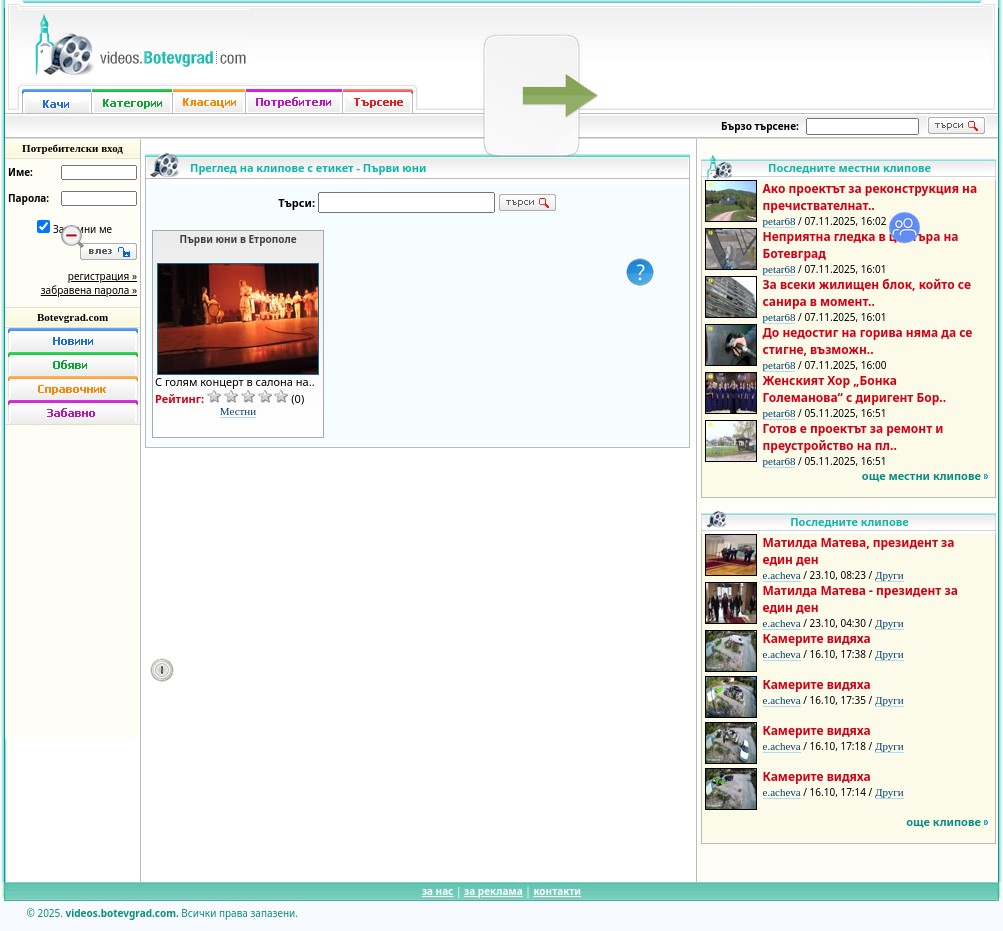 The image size is (1003, 931). What do you see at coordinates (162, 670) in the screenshot?
I see `open the passwords app` at bounding box center [162, 670].